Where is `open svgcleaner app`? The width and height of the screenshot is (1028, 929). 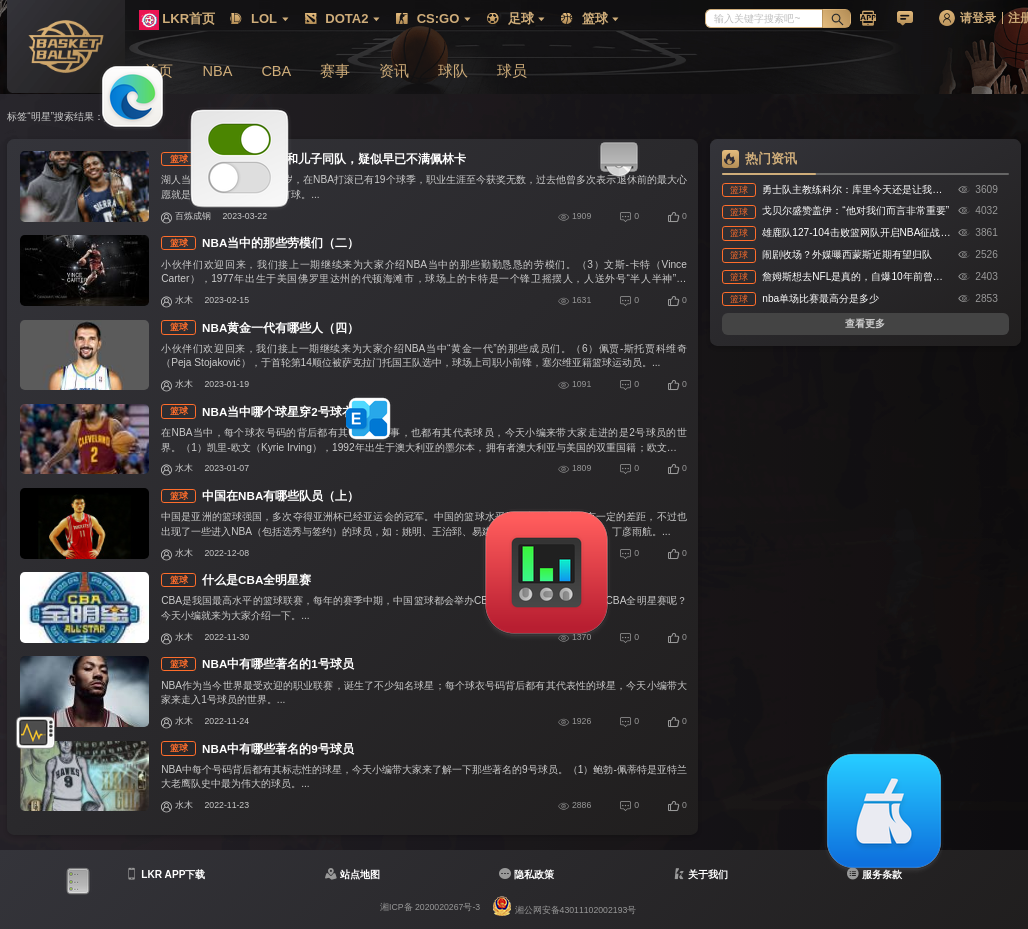
open svgcleaner app is located at coordinates (884, 811).